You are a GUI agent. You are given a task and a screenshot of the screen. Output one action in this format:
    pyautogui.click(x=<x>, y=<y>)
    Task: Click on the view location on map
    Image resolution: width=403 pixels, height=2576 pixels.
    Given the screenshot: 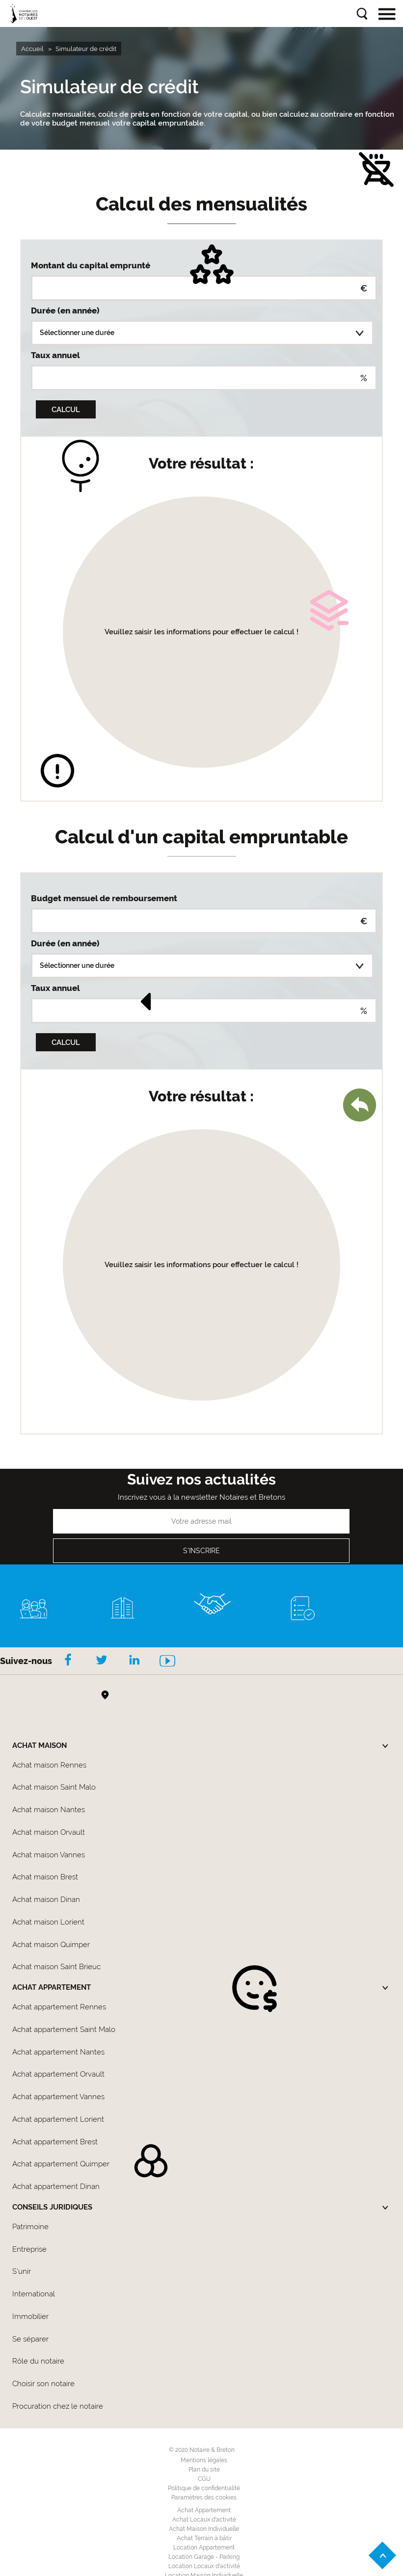 What is the action you would take?
    pyautogui.click(x=105, y=1695)
    